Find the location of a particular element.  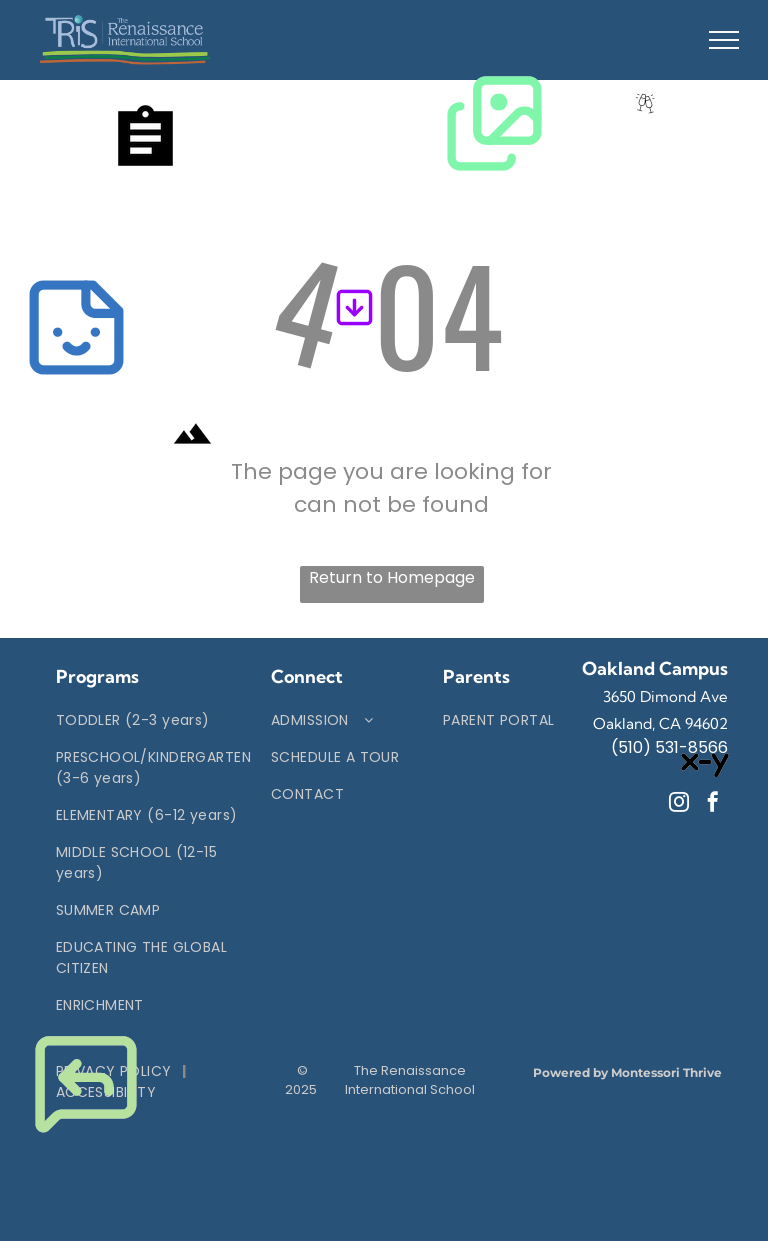

add a sticker to your message is located at coordinates (76, 327).